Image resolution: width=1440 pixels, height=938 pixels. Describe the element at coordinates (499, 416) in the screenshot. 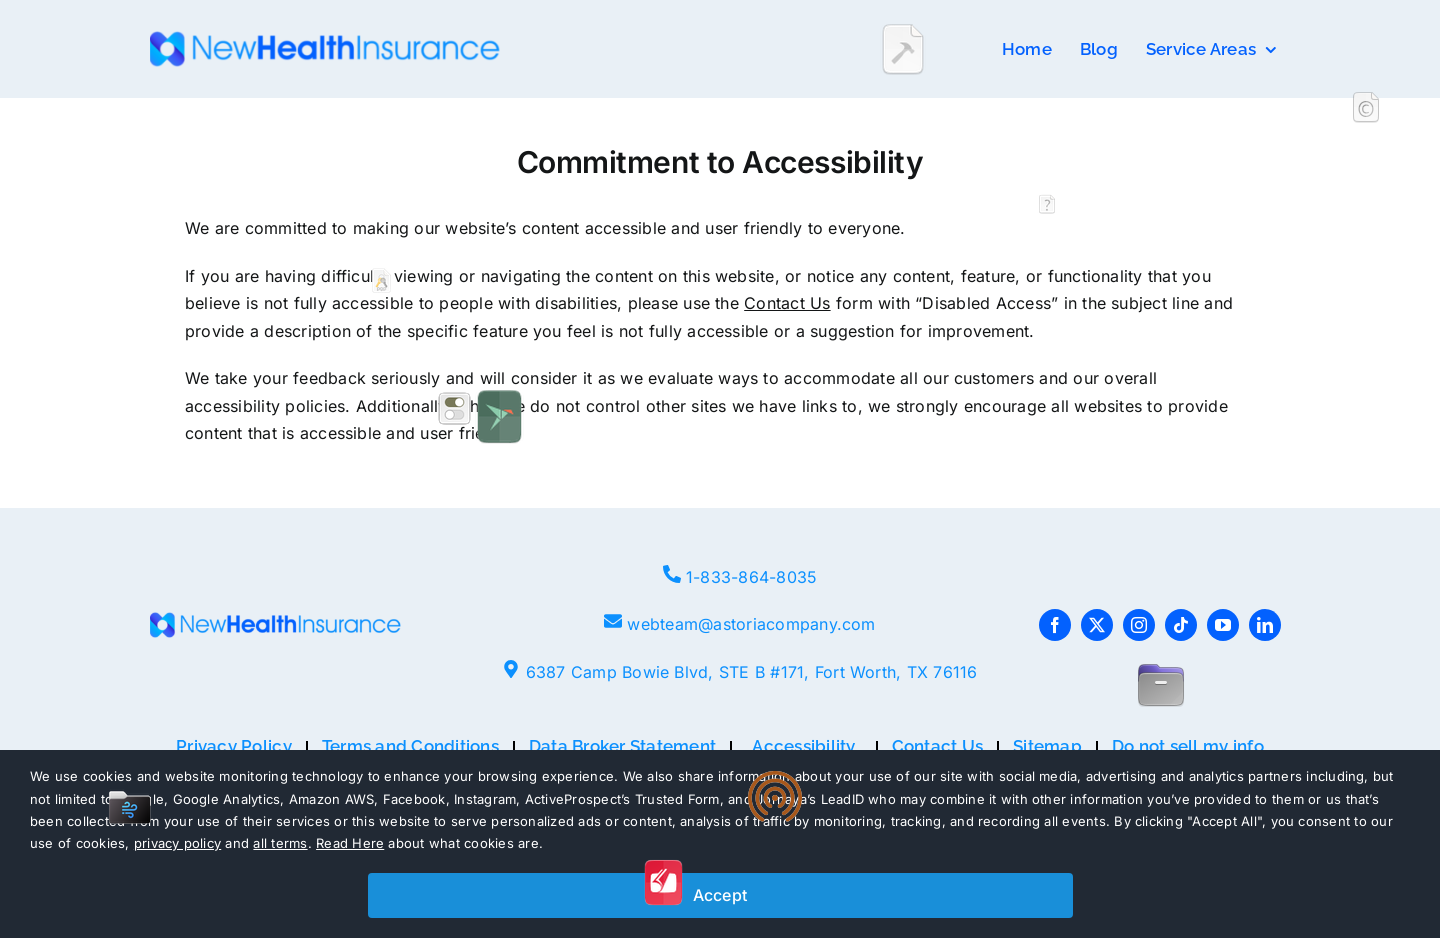

I see `snap application package file` at that location.